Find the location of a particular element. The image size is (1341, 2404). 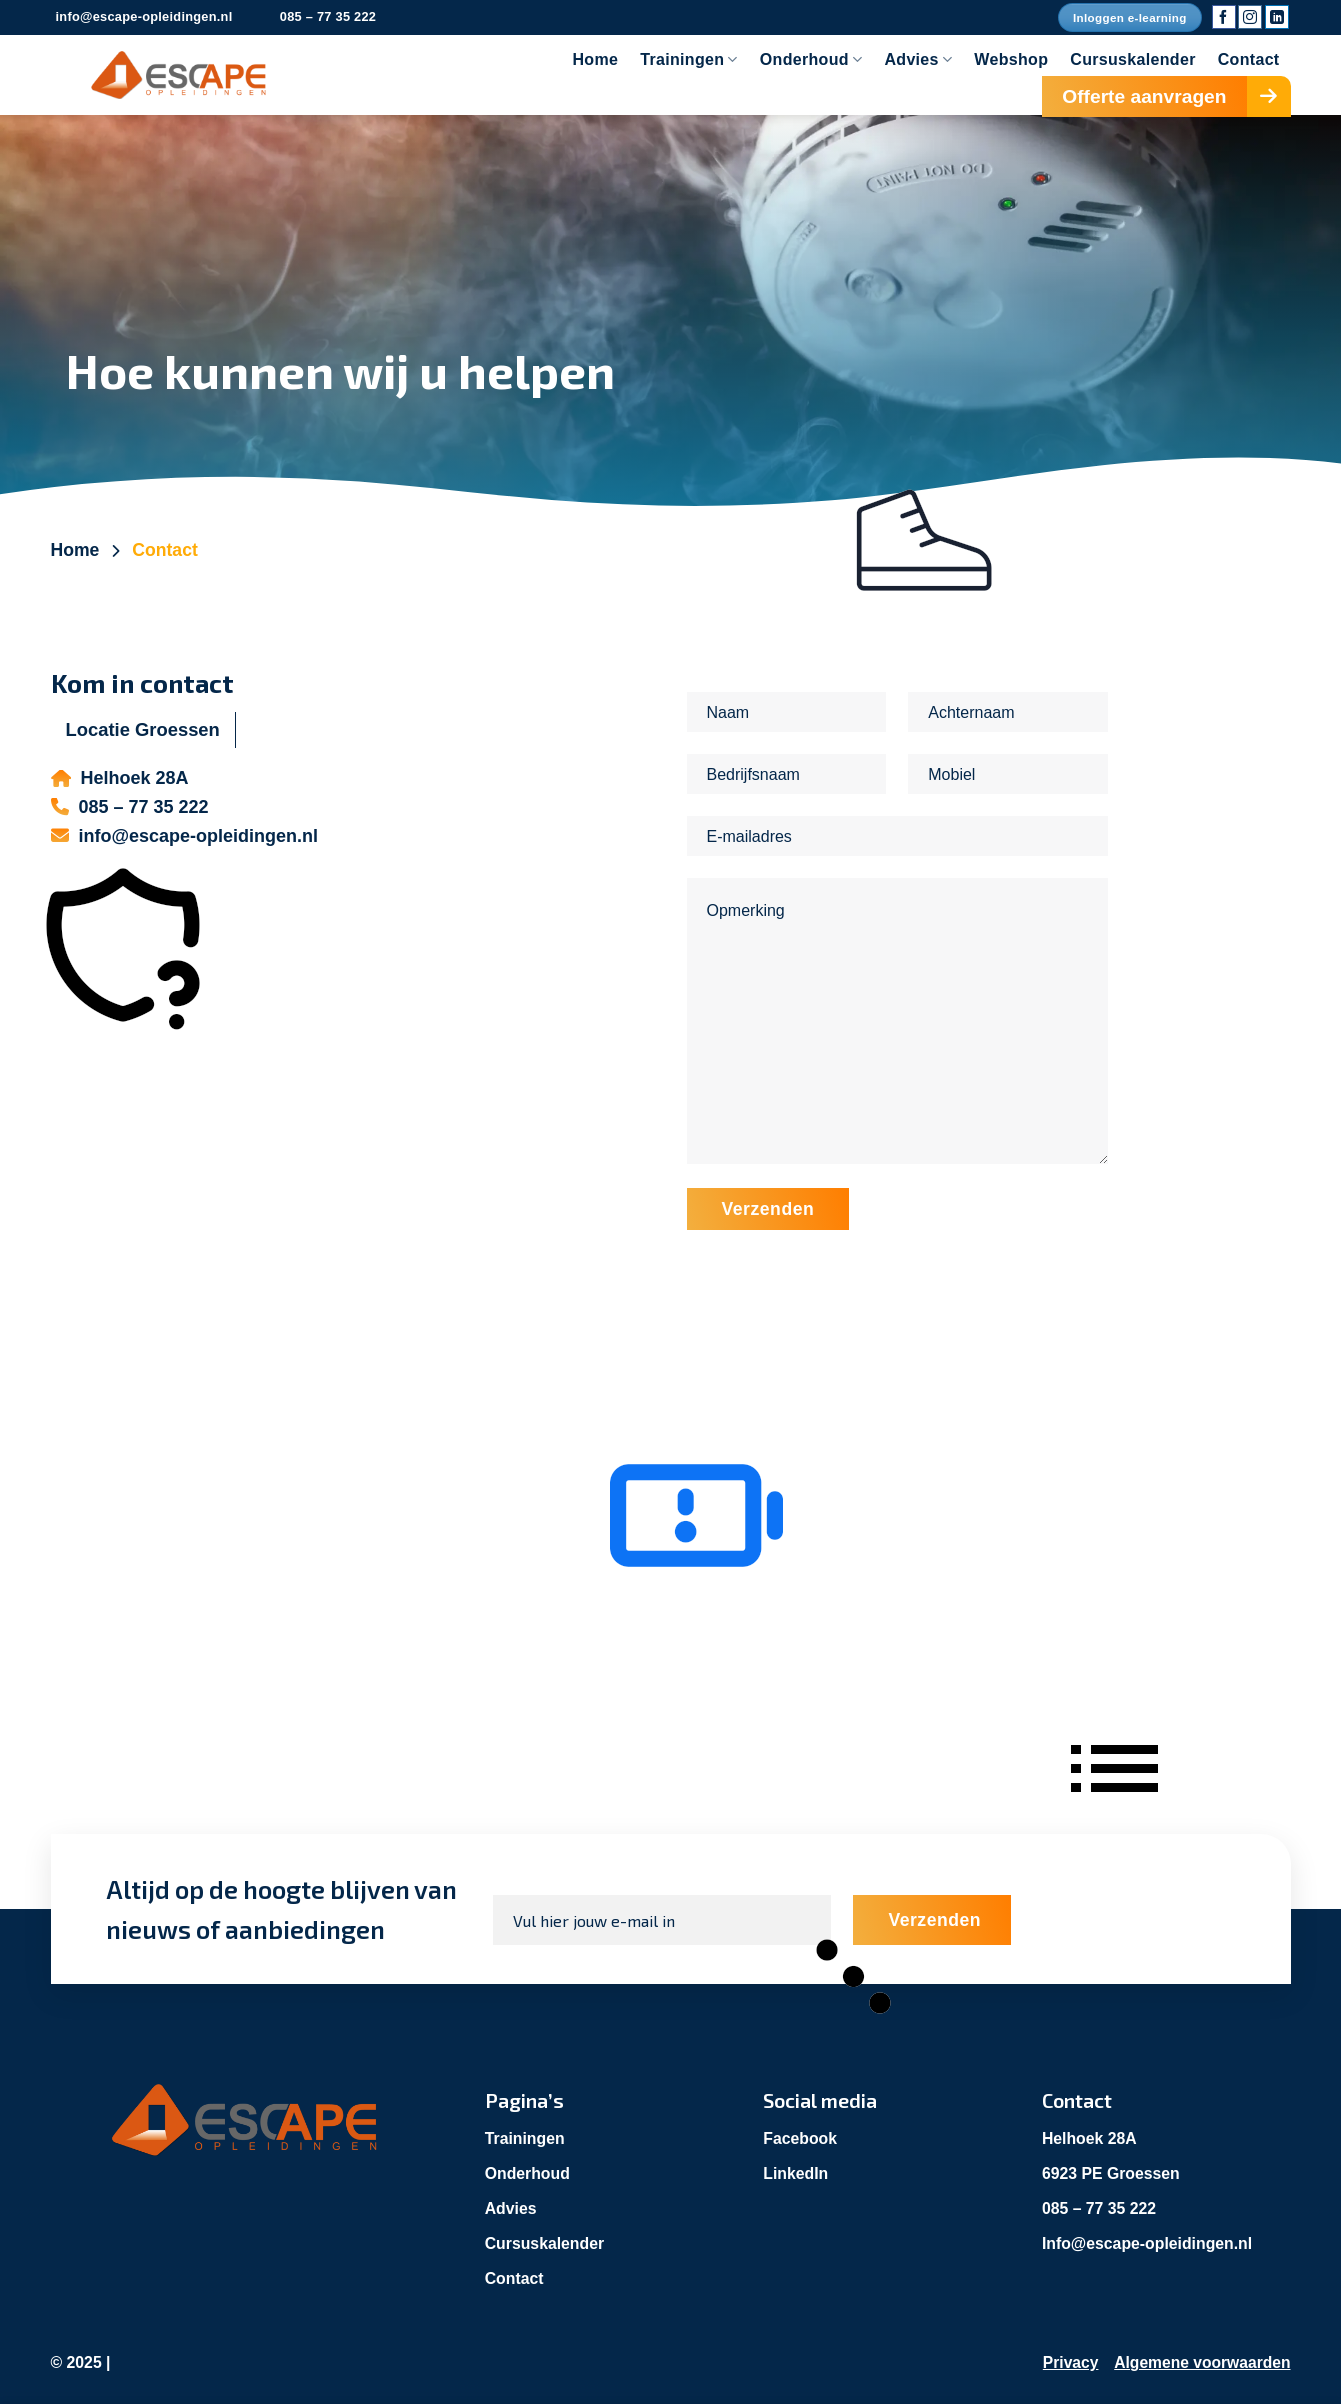

browse footwear or shoe products is located at coordinates (917, 545).